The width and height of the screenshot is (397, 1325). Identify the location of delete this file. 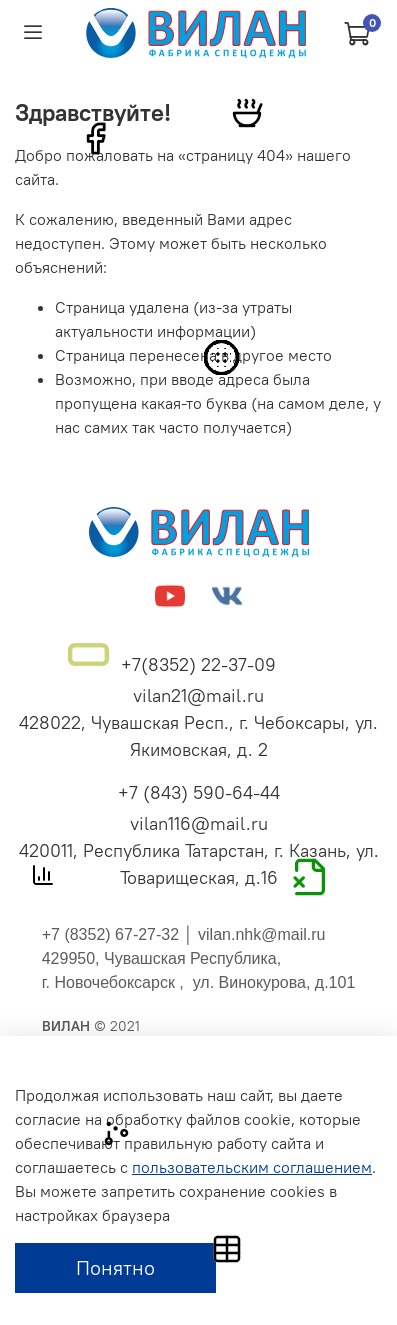
(310, 877).